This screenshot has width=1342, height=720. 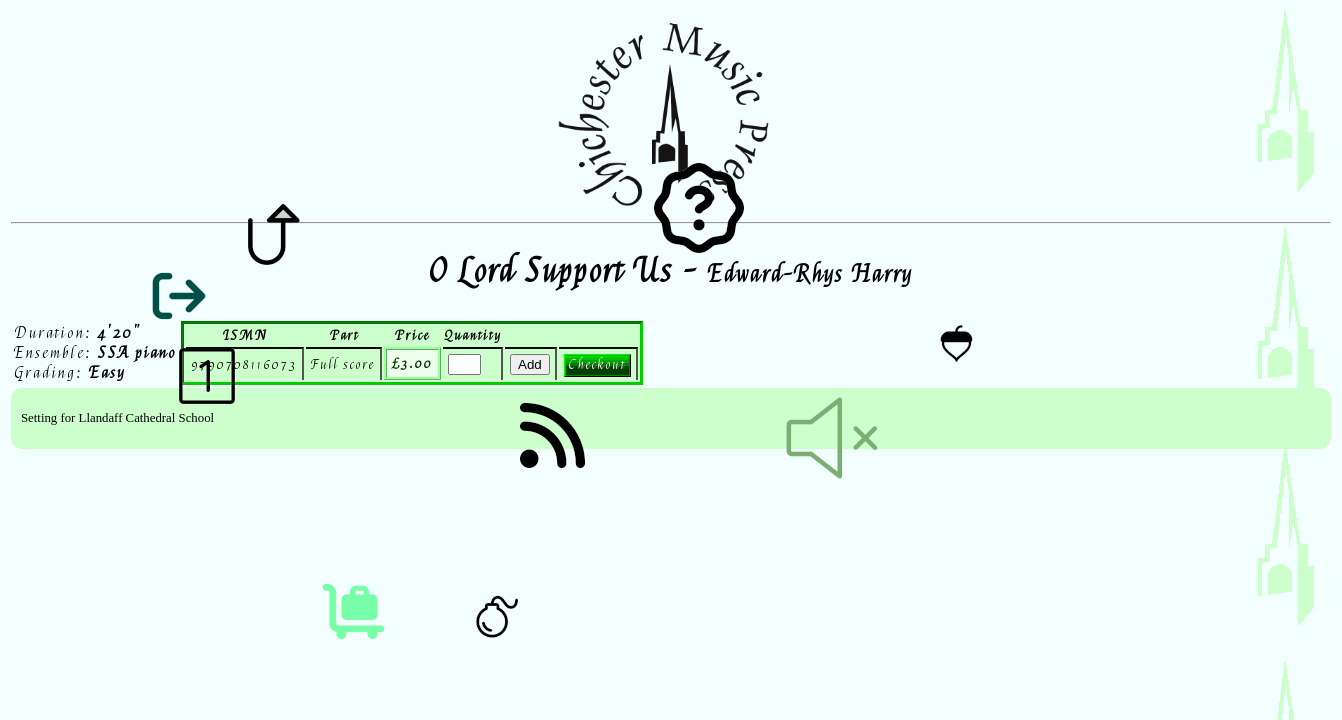 I want to click on access nature or outdoor-related content, so click(x=956, y=343).